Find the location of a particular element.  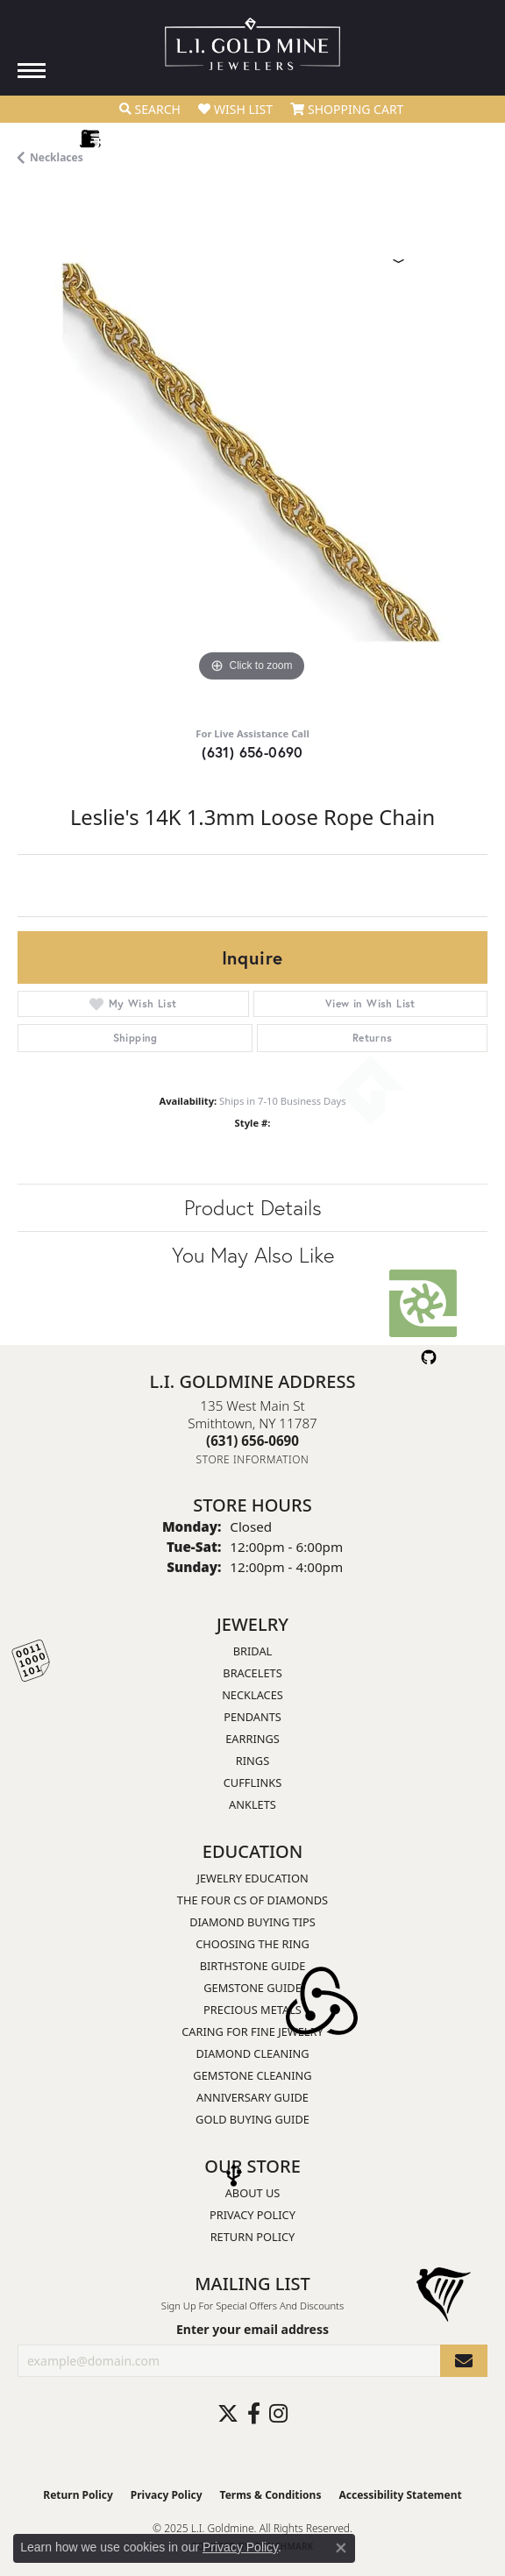

link to GitHub repository is located at coordinates (429, 1357).